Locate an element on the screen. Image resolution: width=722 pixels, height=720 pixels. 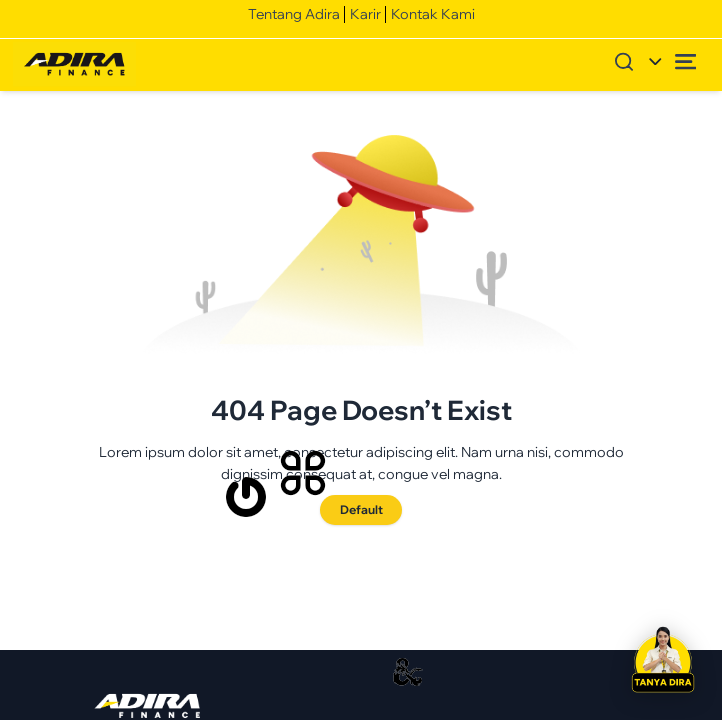
link to gravatar profile settings is located at coordinates (246, 497).